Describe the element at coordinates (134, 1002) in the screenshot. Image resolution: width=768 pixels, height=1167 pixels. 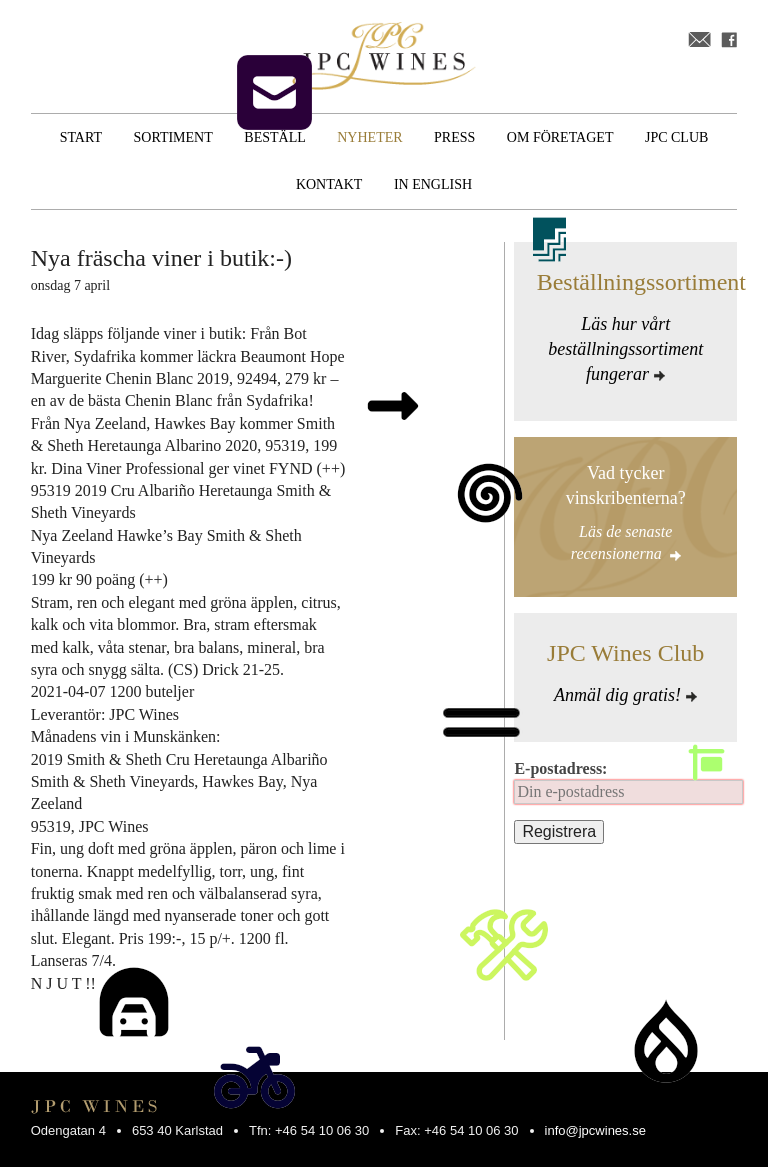
I see `indicates tunnel or underground passage ahead` at that location.